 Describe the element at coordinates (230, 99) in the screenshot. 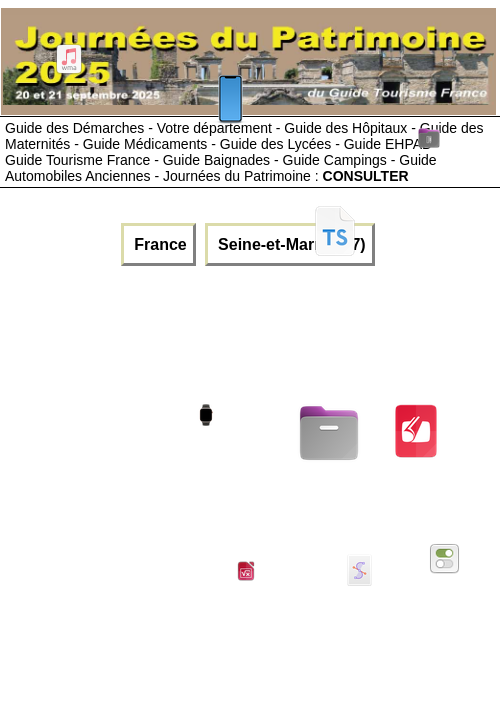

I see `iPhone XR device icon for system identification` at that location.